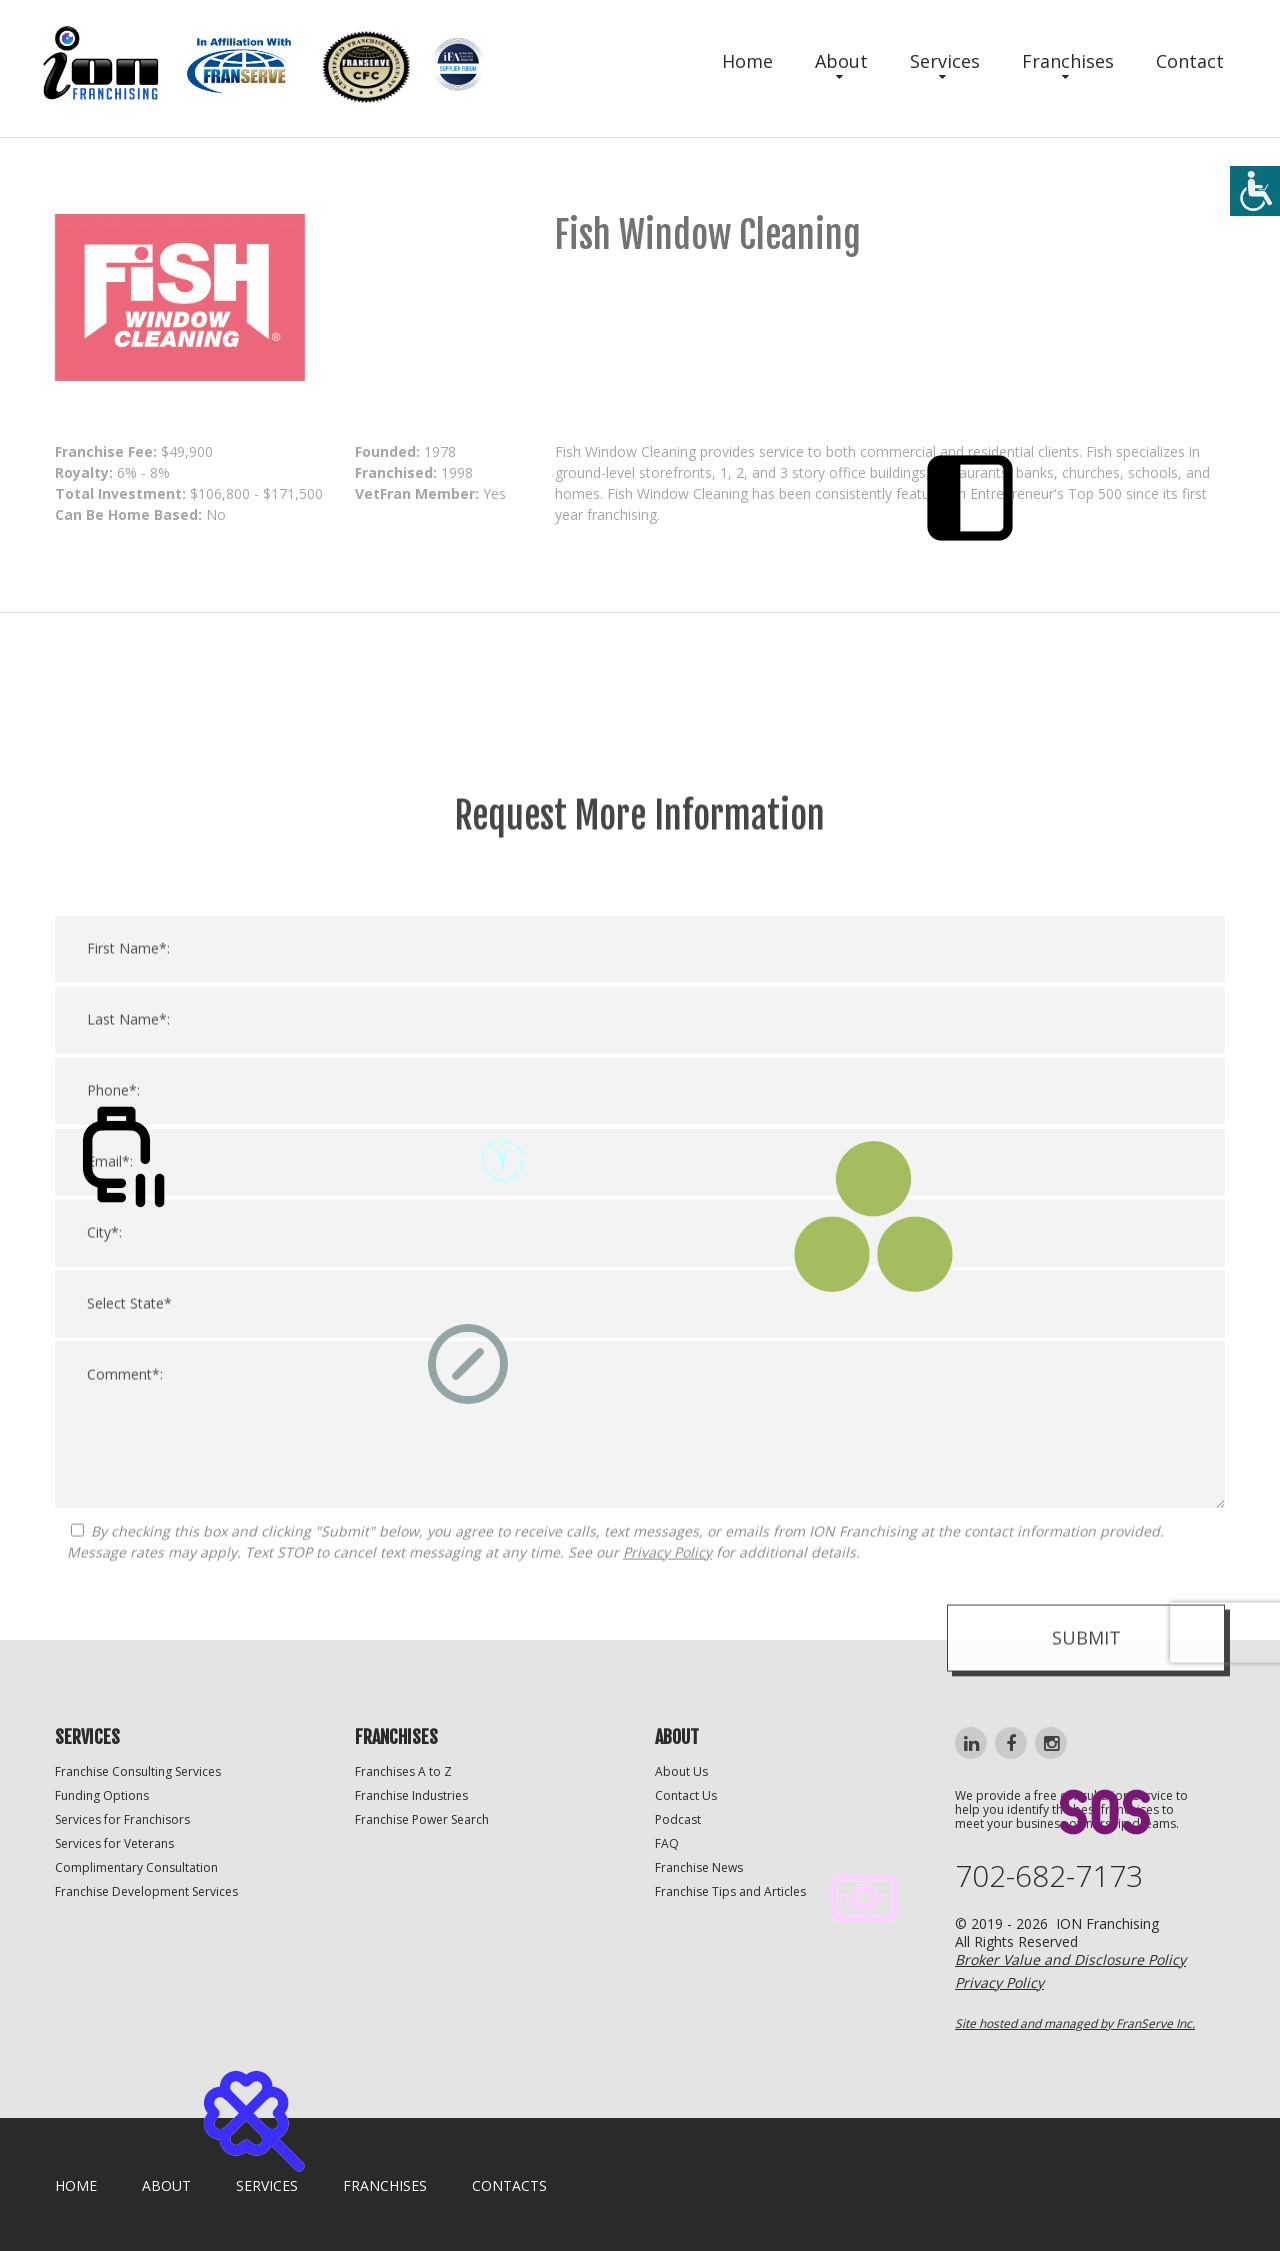 This screenshot has width=1280, height=2251. What do you see at coordinates (502, 1160) in the screenshot?
I see `indicates a pending or in-progress status for item Y` at bounding box center [502, 1160].